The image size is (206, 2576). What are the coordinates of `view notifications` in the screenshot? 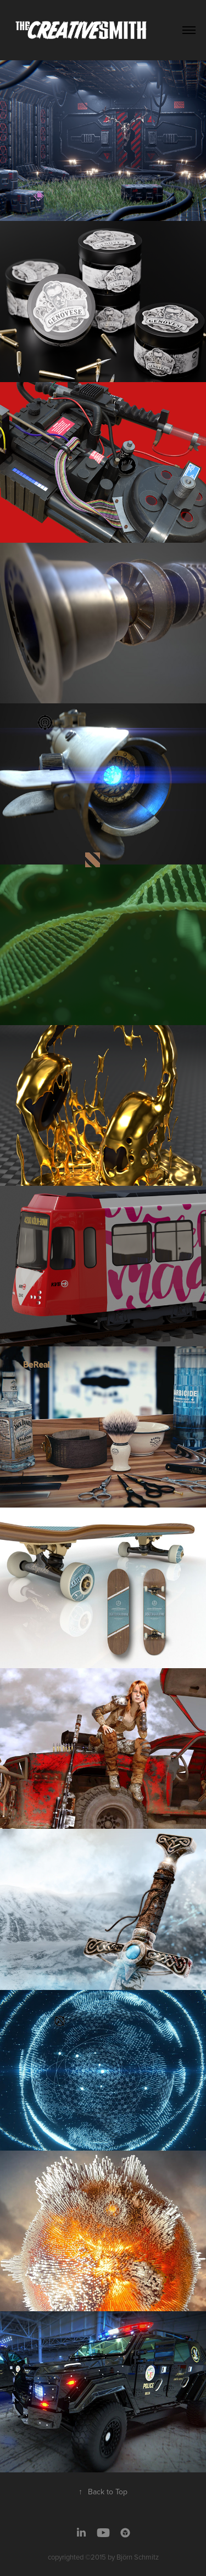 It's located at (59, 2021).